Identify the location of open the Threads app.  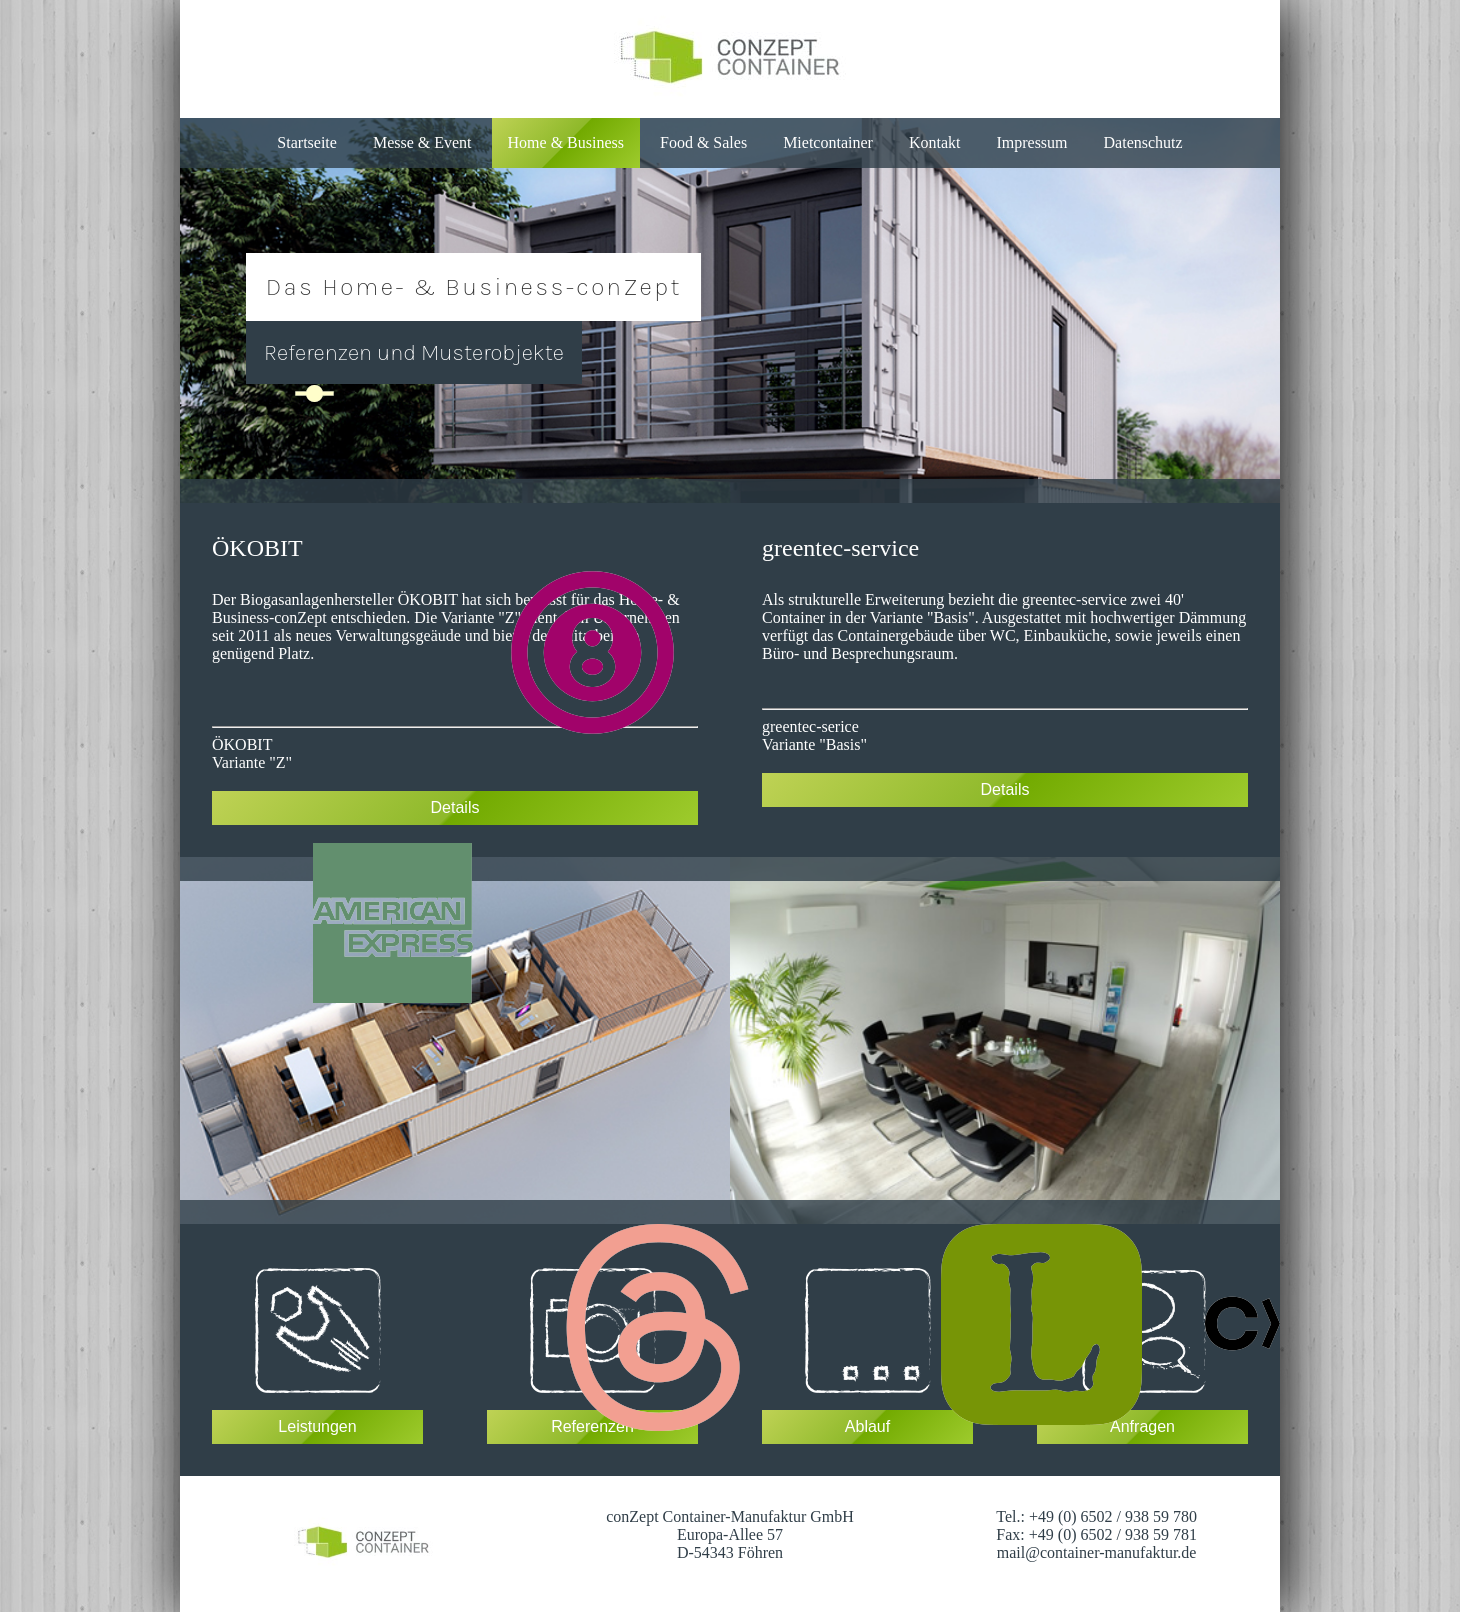
(657, 1327).